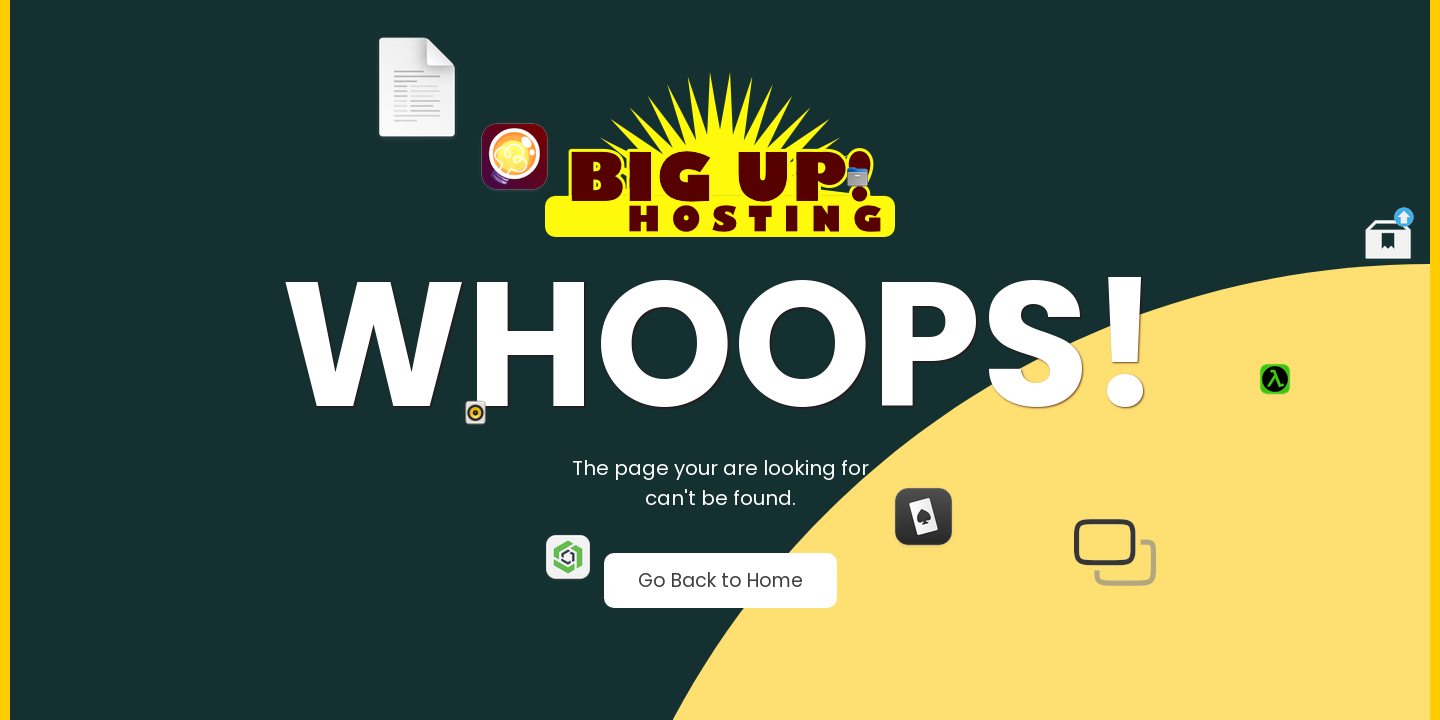 The image size is (1440, 720). What do you see at coordinates (568, 557) in the screenshot?
I see `open onshape CAD application` at bounding box center [568, 557].